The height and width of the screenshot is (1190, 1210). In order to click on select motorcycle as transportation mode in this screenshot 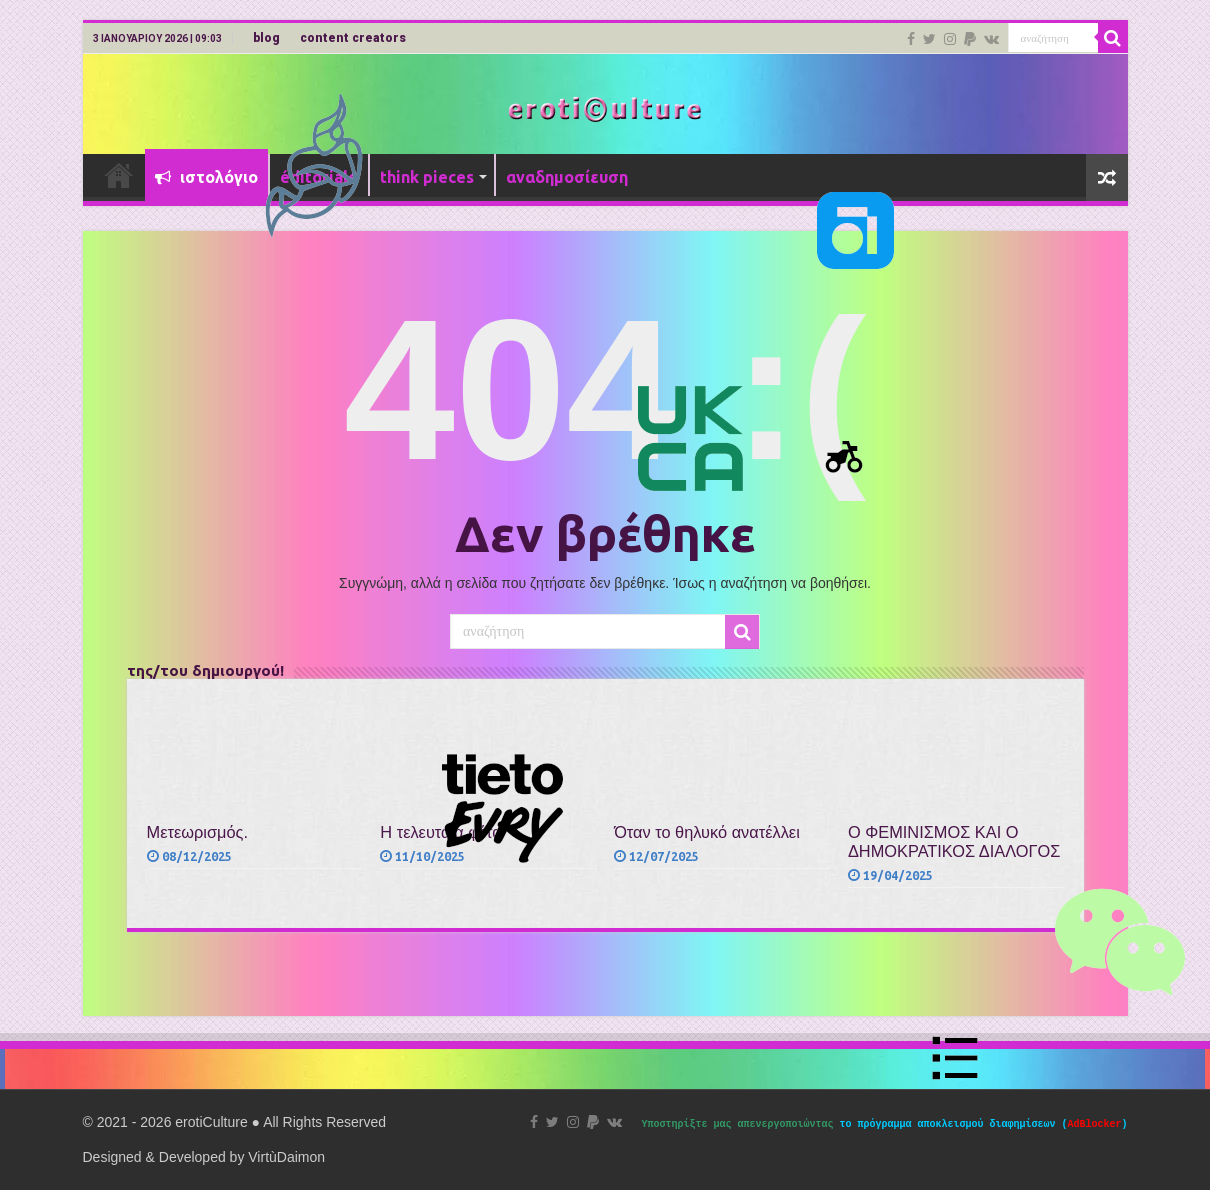, I will do `click(844, 456)`.